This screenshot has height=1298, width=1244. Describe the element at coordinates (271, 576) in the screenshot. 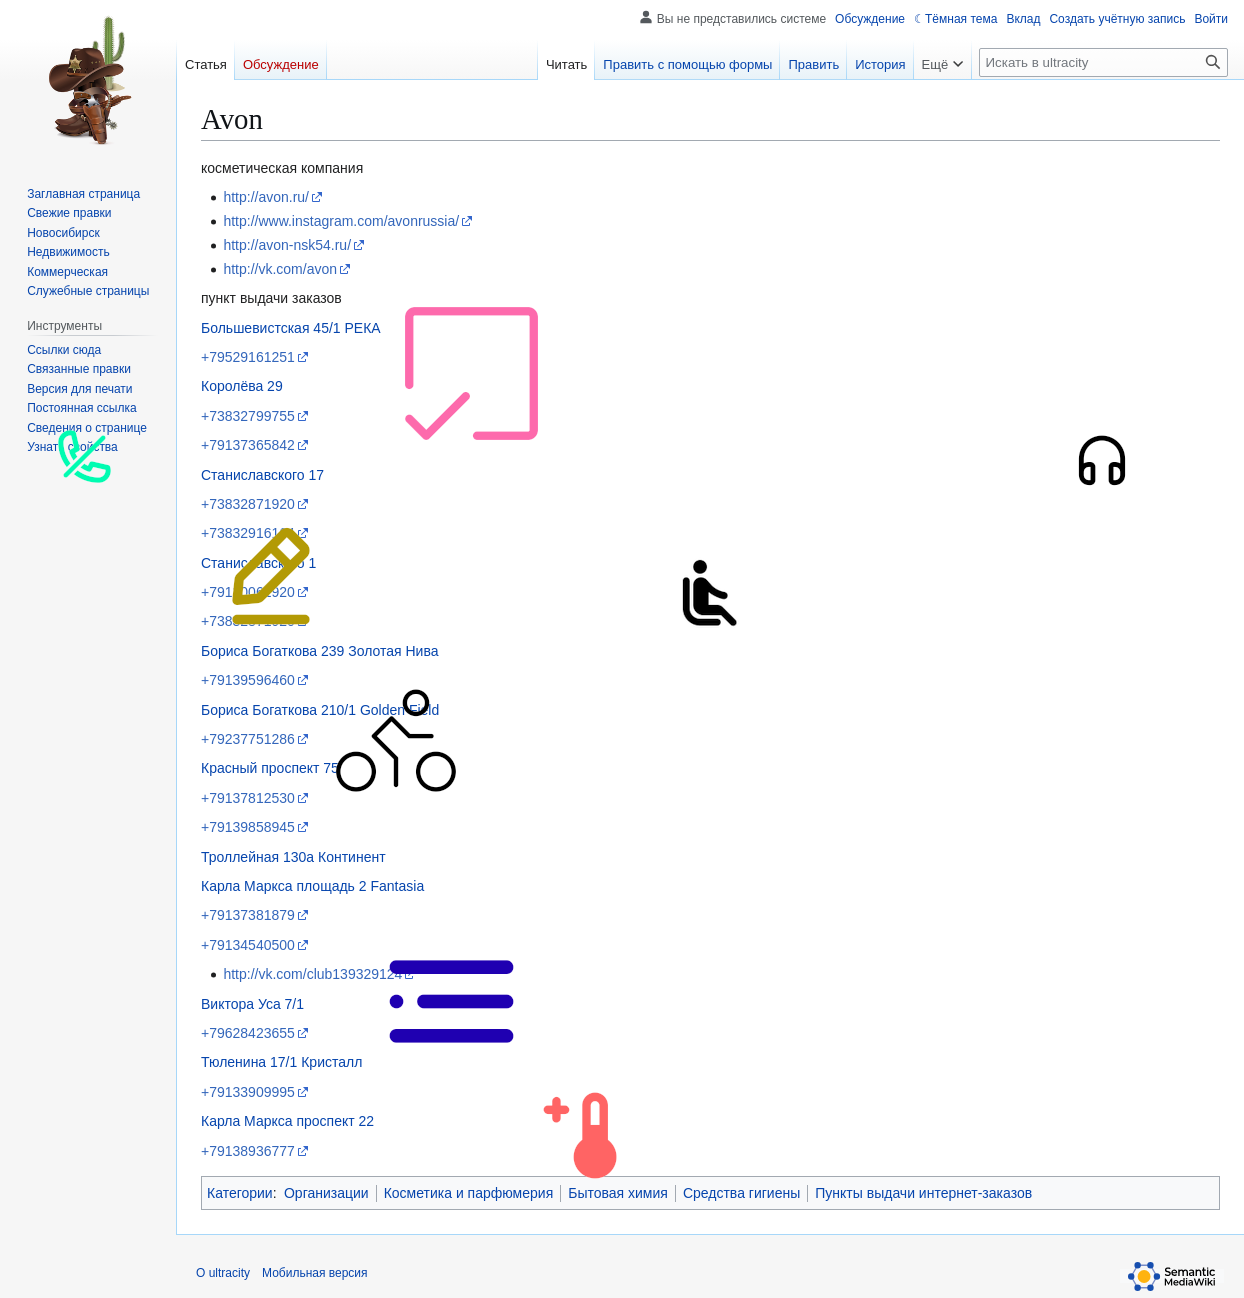

I see `edit content or text` at that location.